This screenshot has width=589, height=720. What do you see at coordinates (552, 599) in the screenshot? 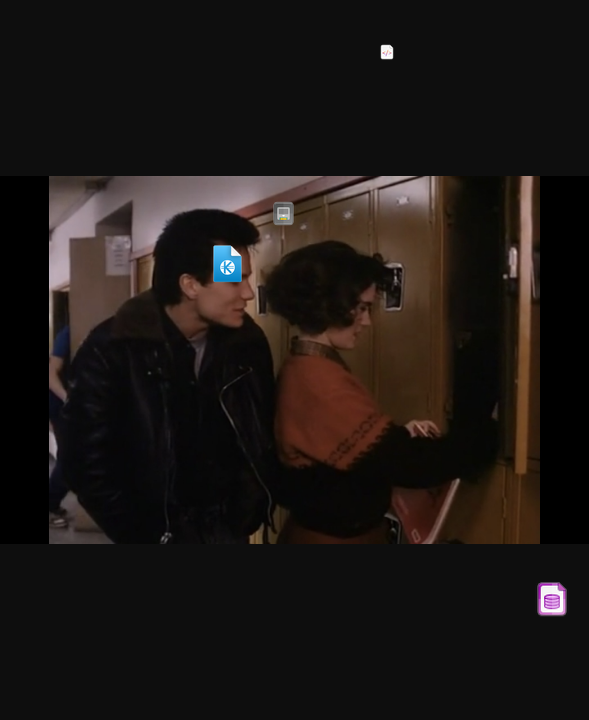
I see `open an opendocument database file` at bounding box center [552, 599].